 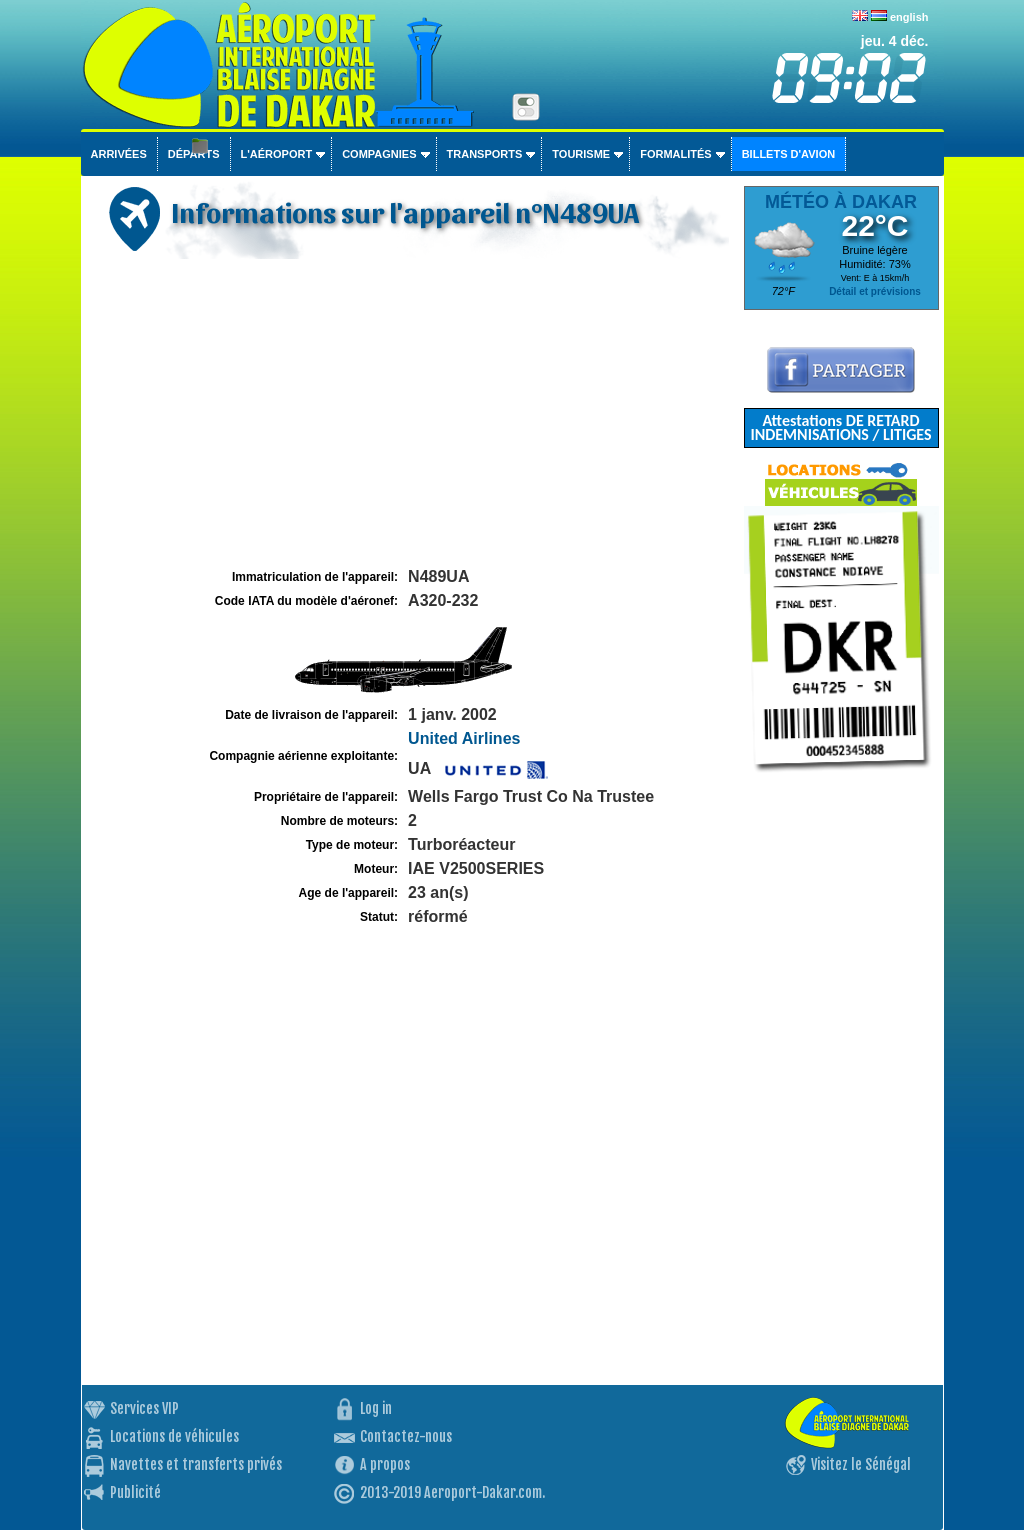 What do you see at coordinates (526, 107) in the screenshot?
I see `open unity tweak tool settings` at bounding box center [526, 107].